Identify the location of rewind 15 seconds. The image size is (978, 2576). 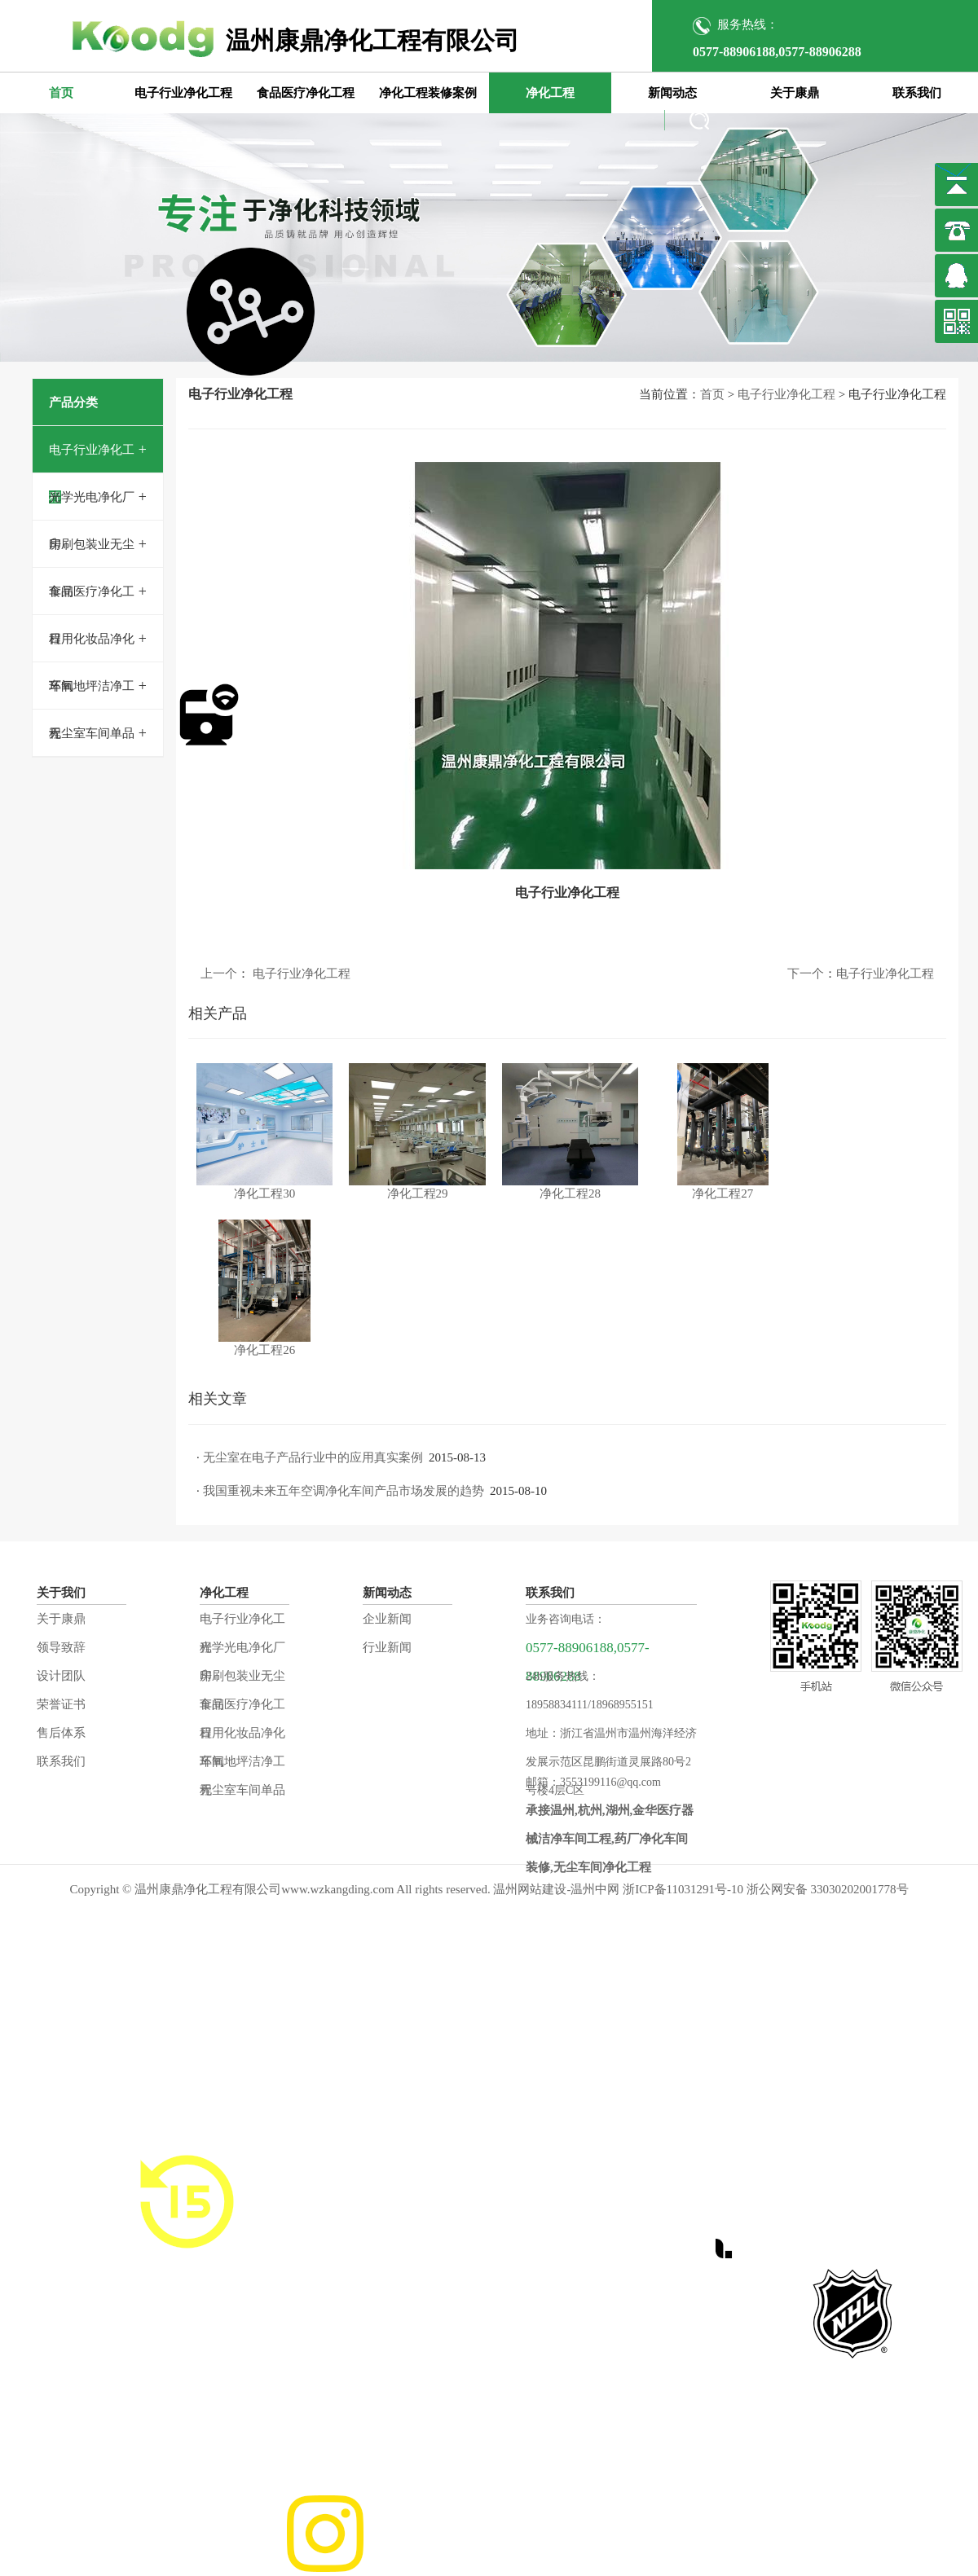
(187, 2201).